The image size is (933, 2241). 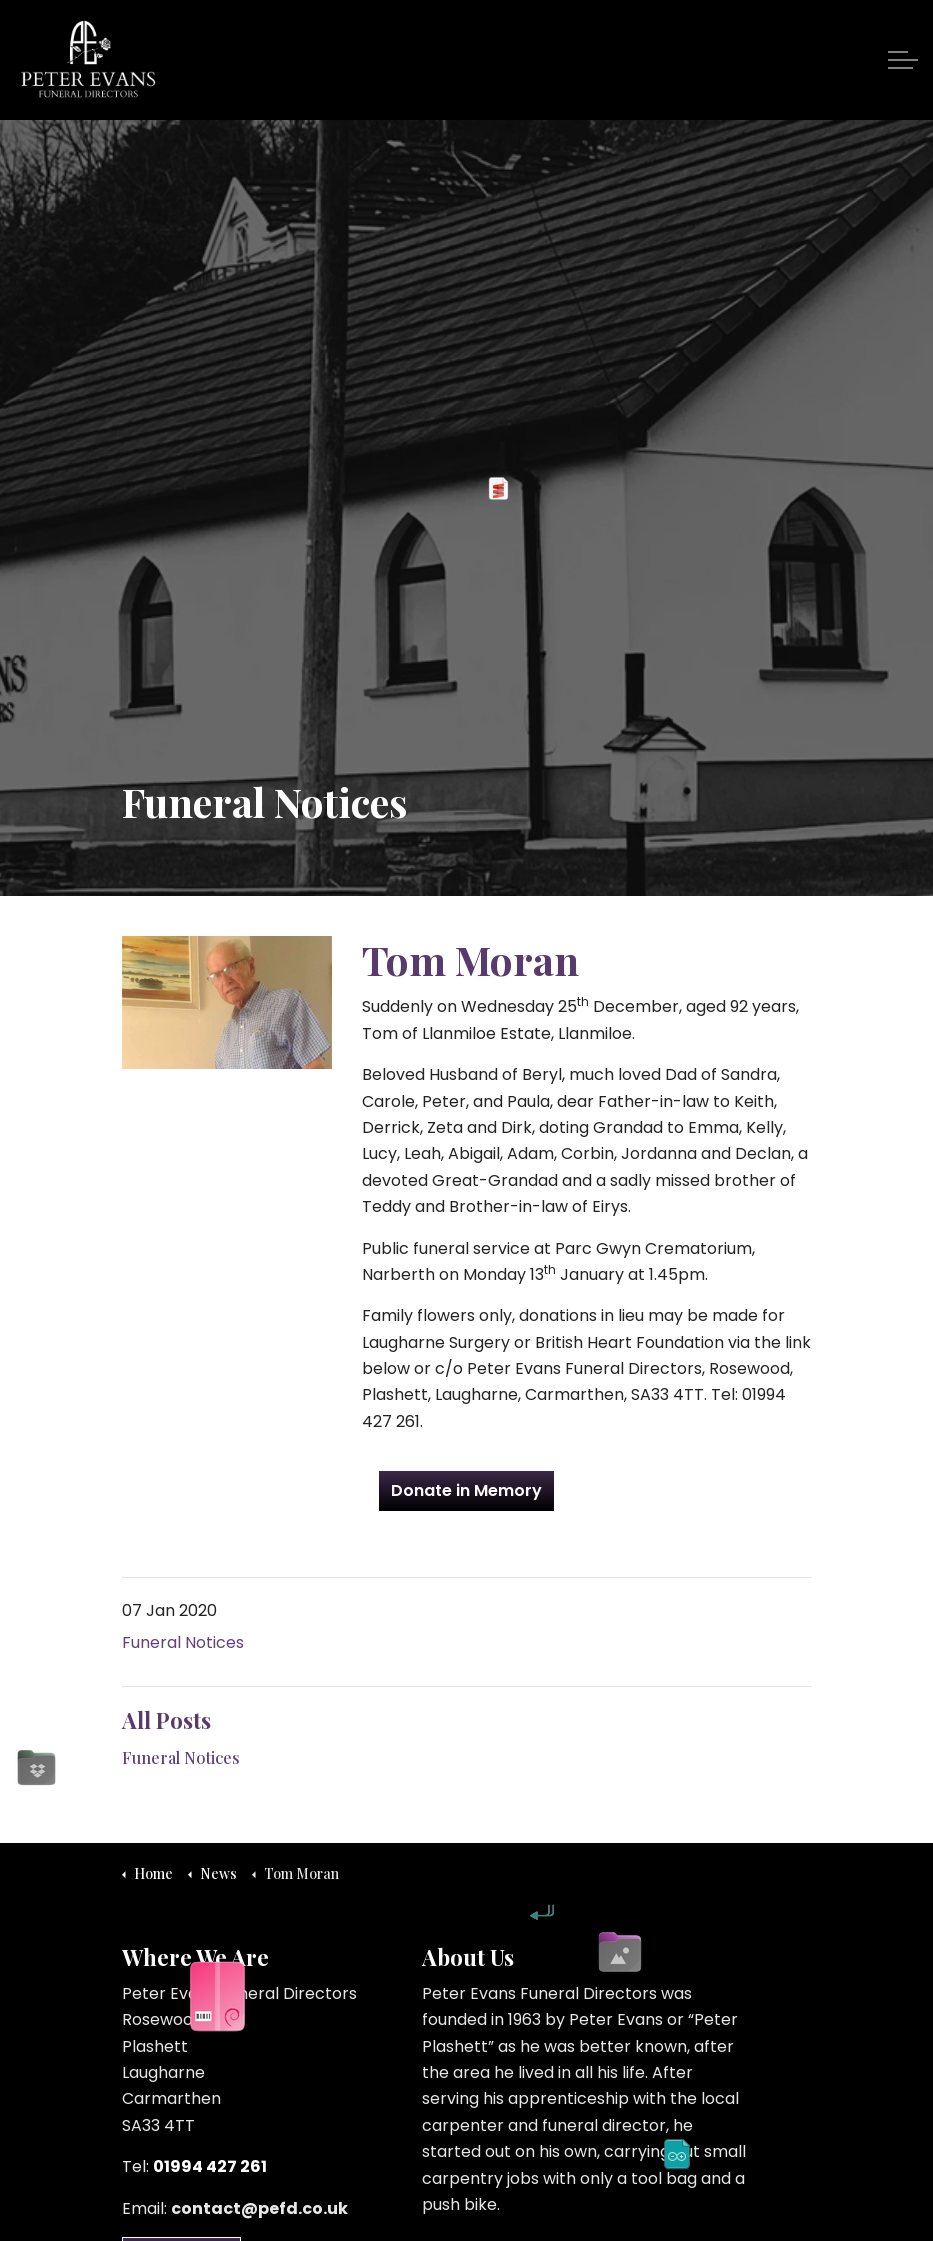 What do you see at coordinates (498, 488) in the screenshot?
I see `indicates a scala source code file` at bounding box center [498, 488].